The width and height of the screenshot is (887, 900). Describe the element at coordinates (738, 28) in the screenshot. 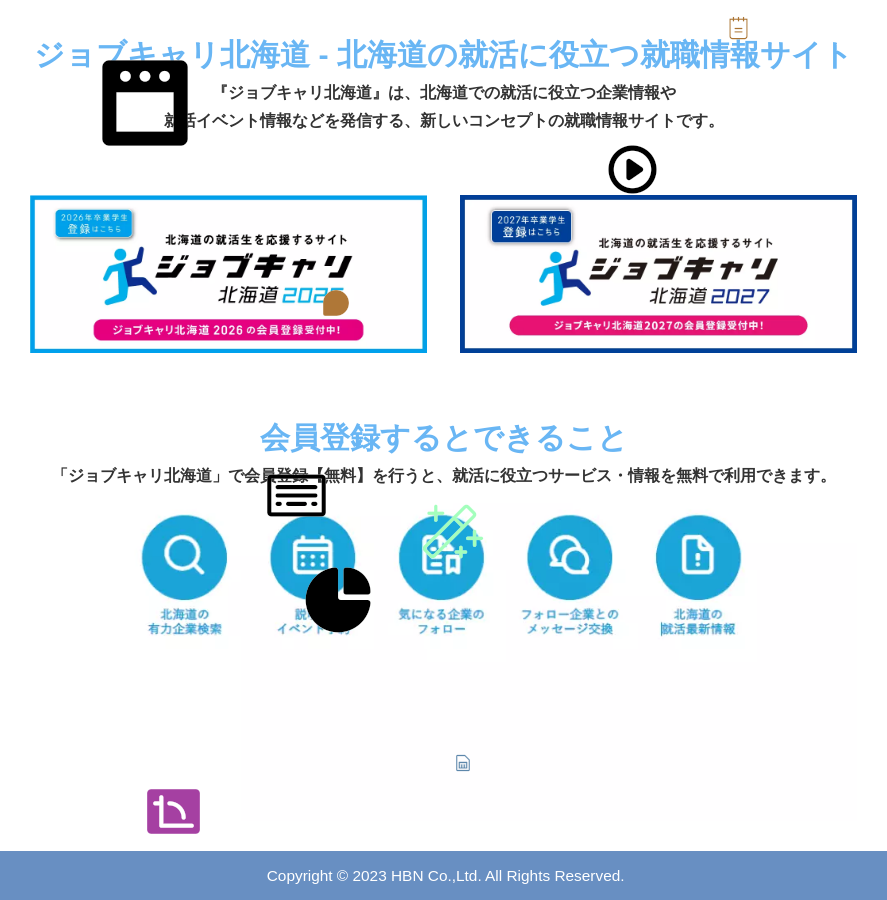

I see `open notes or notepad app` at that location.